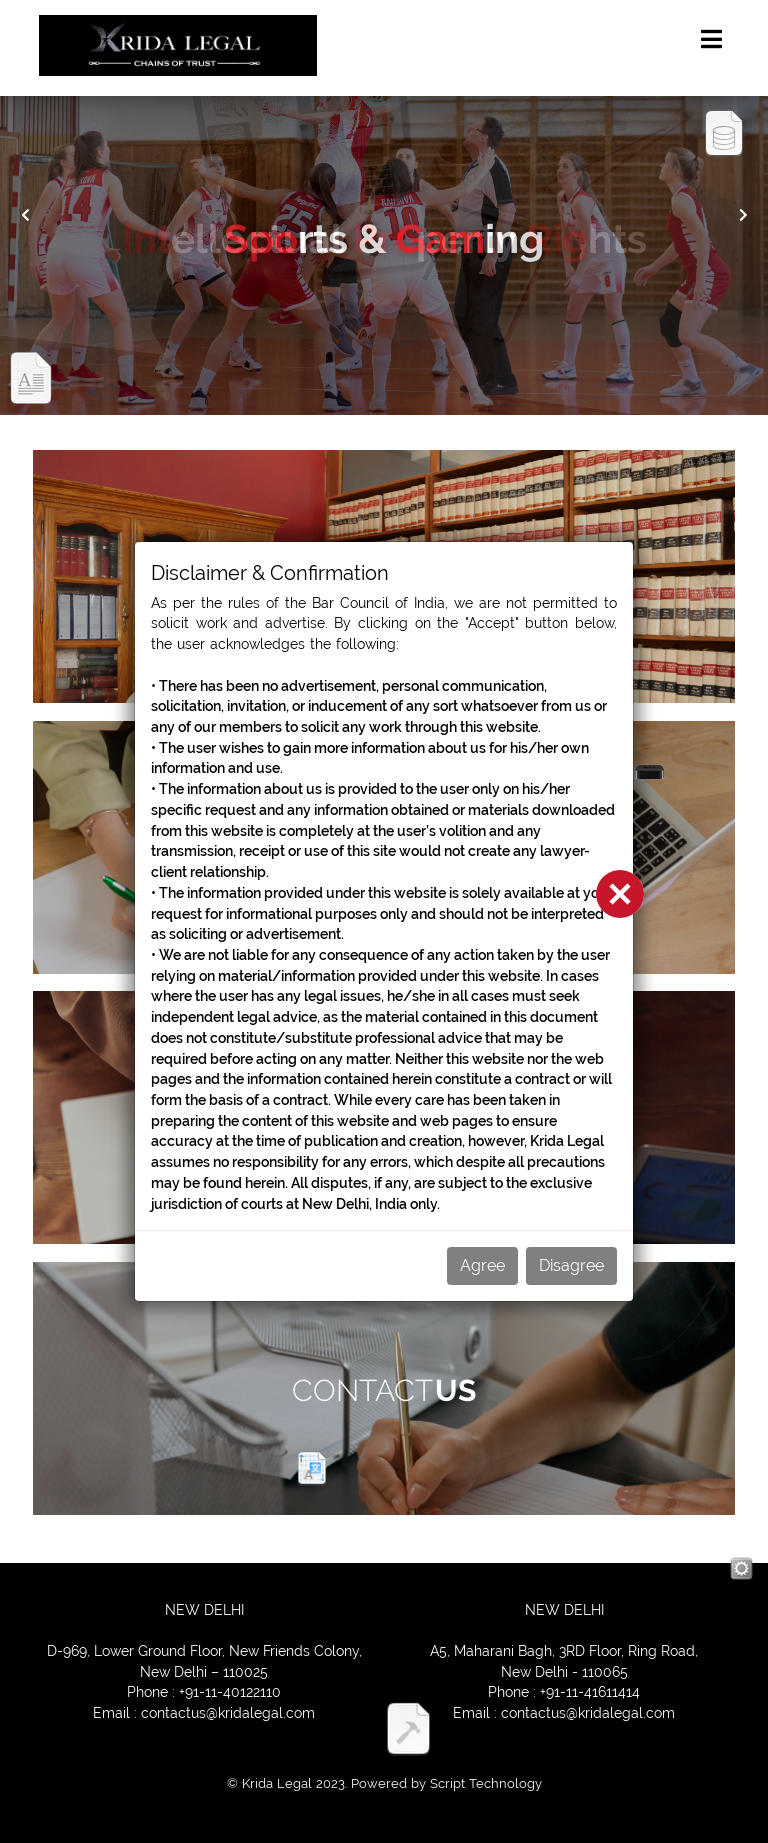 Image resolution: width=768 pixels, height=1843 pixels. Describe the element at coordinates (31, 378) in the screenshot. I see `open a rich text document` at that location.